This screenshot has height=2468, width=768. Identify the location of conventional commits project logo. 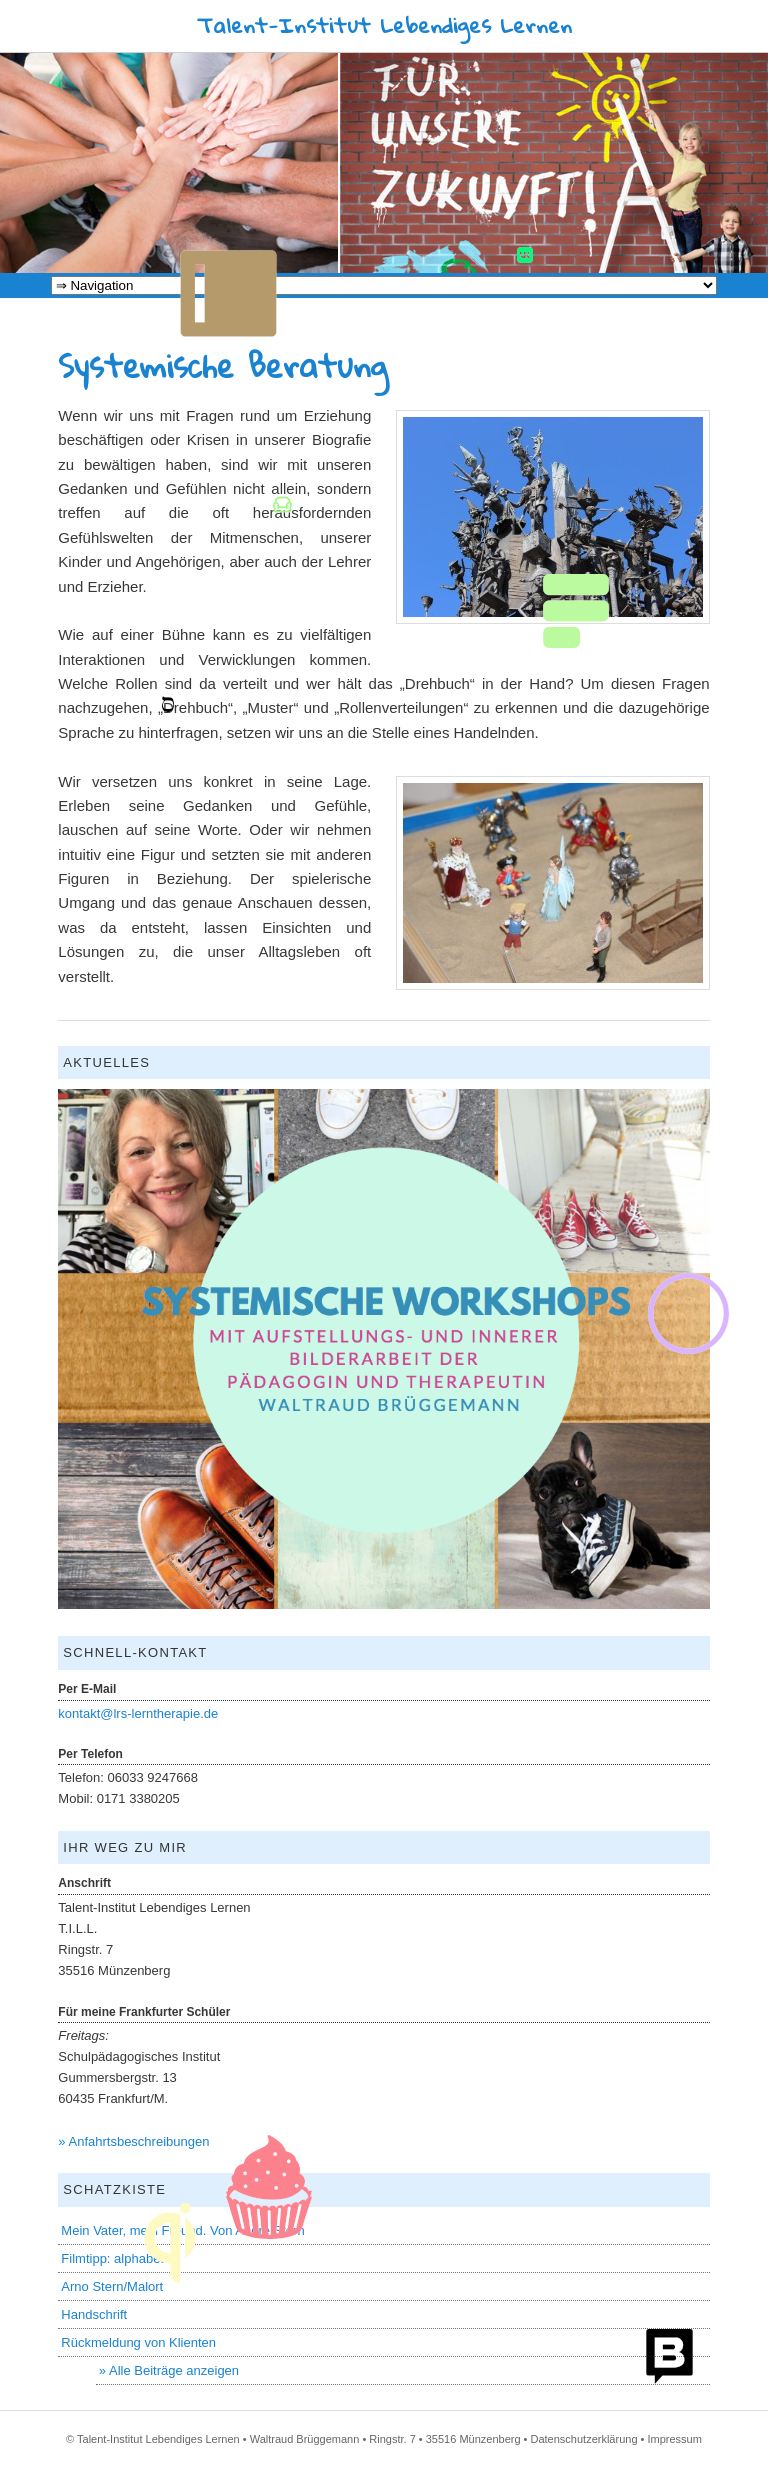
(688, 1313).